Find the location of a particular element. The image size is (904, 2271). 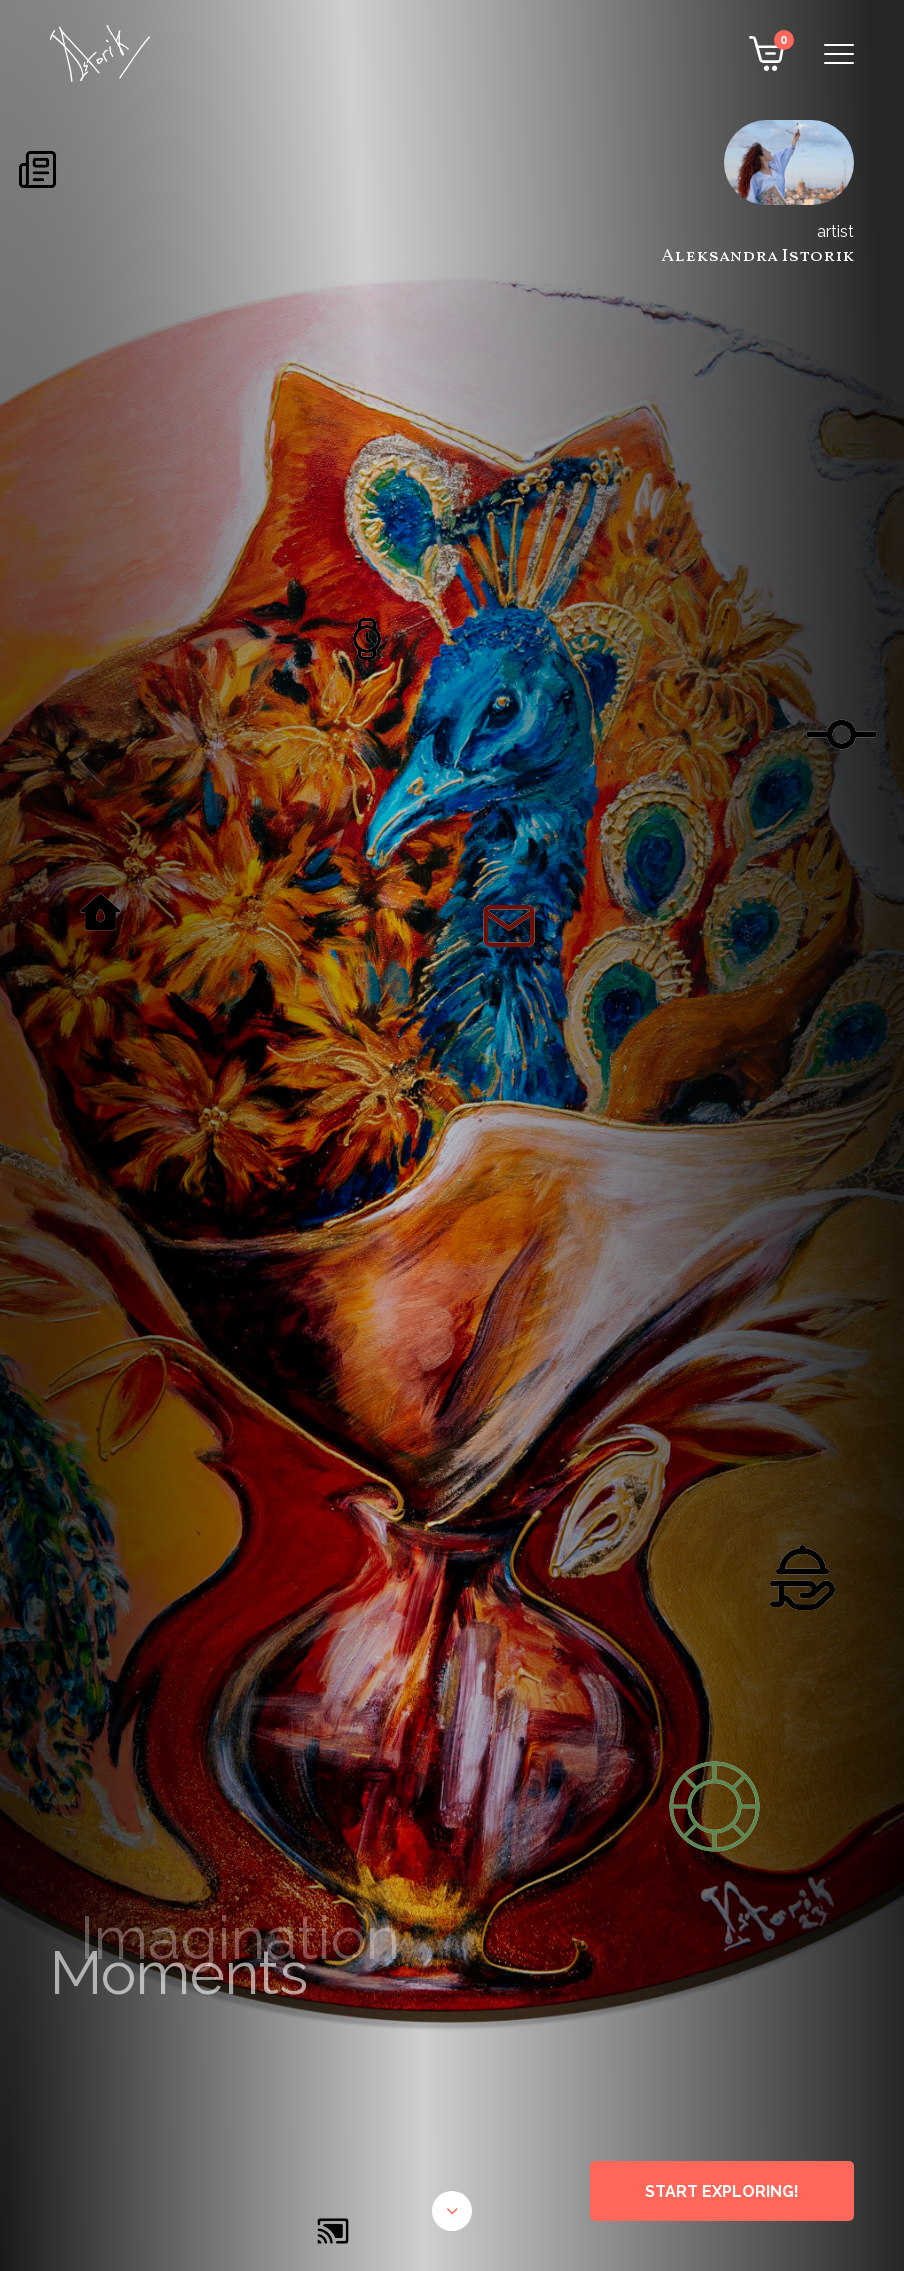

access casino or gambling games is located at coordinates (714, 1806).